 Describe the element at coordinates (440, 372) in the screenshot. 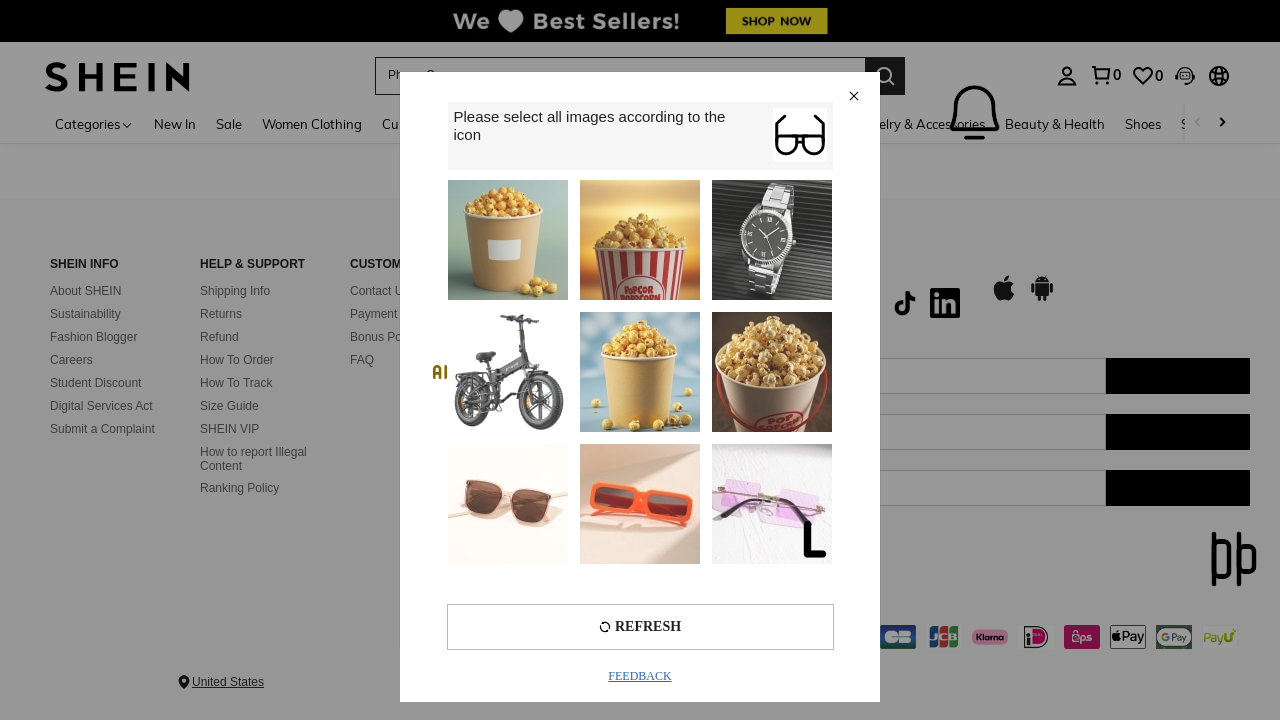

I see `access AI-powered features` at that location.